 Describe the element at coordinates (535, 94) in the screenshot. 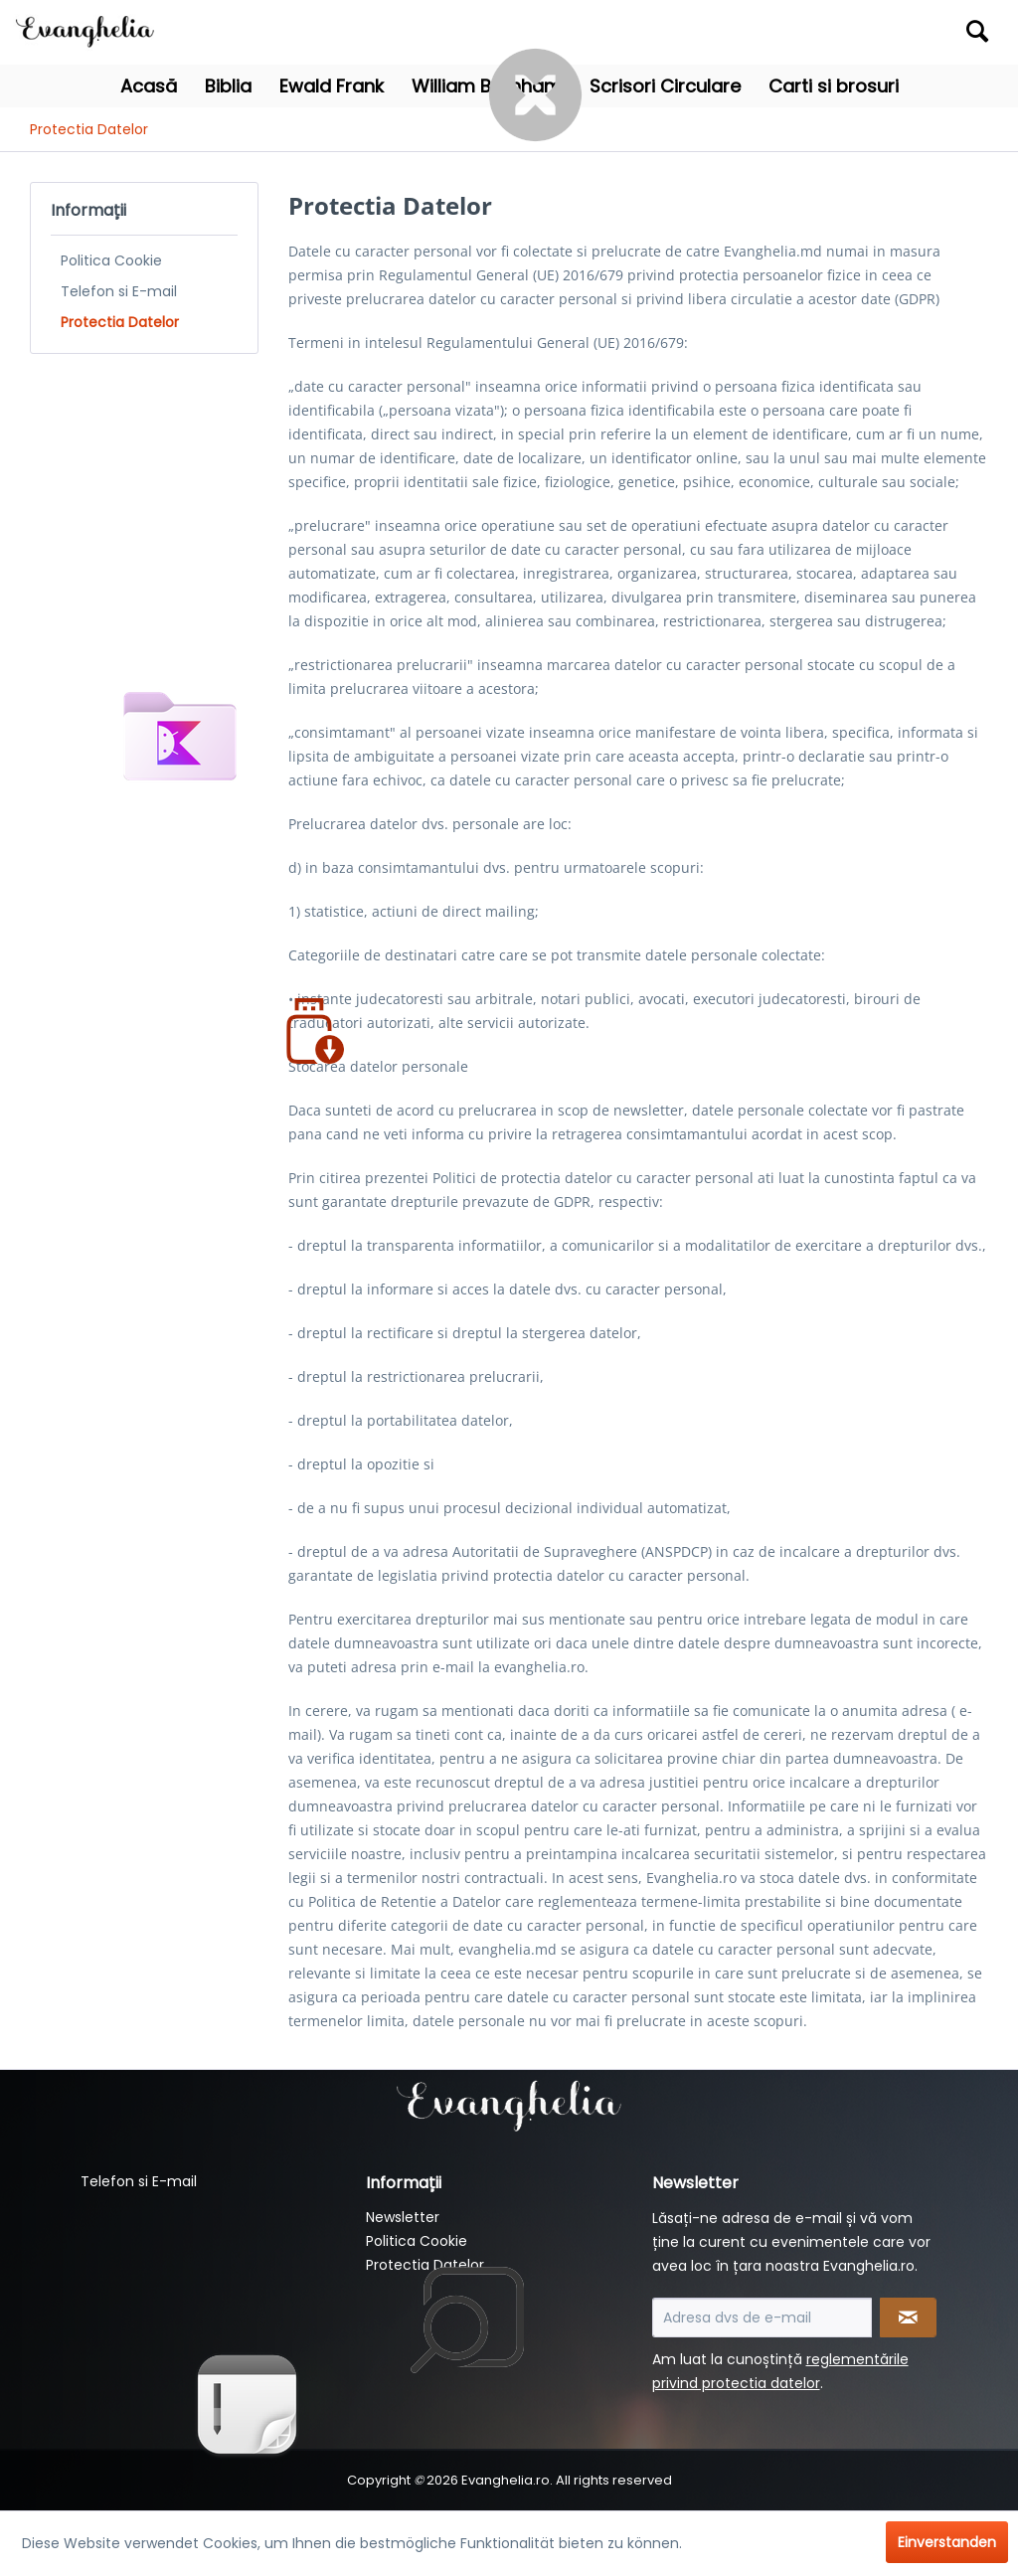

I see `delete selected item` at that location.